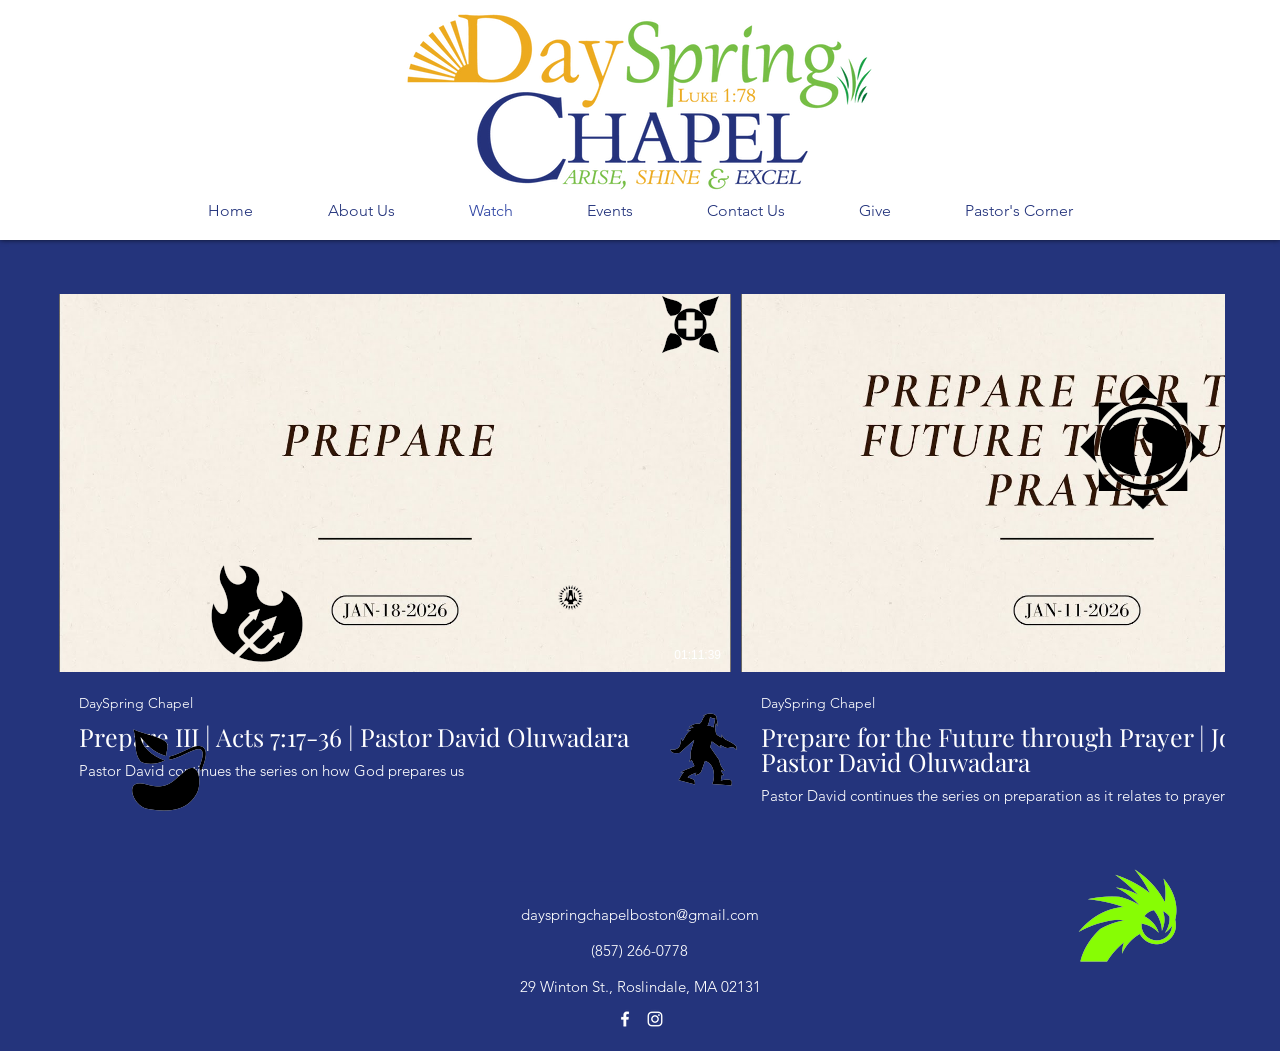 The image size is (1280, 1051). What do you see at coordinates (169, 770) in the screenshot?
I see `plant a seed in your garden` at bounding box center [169, 770].